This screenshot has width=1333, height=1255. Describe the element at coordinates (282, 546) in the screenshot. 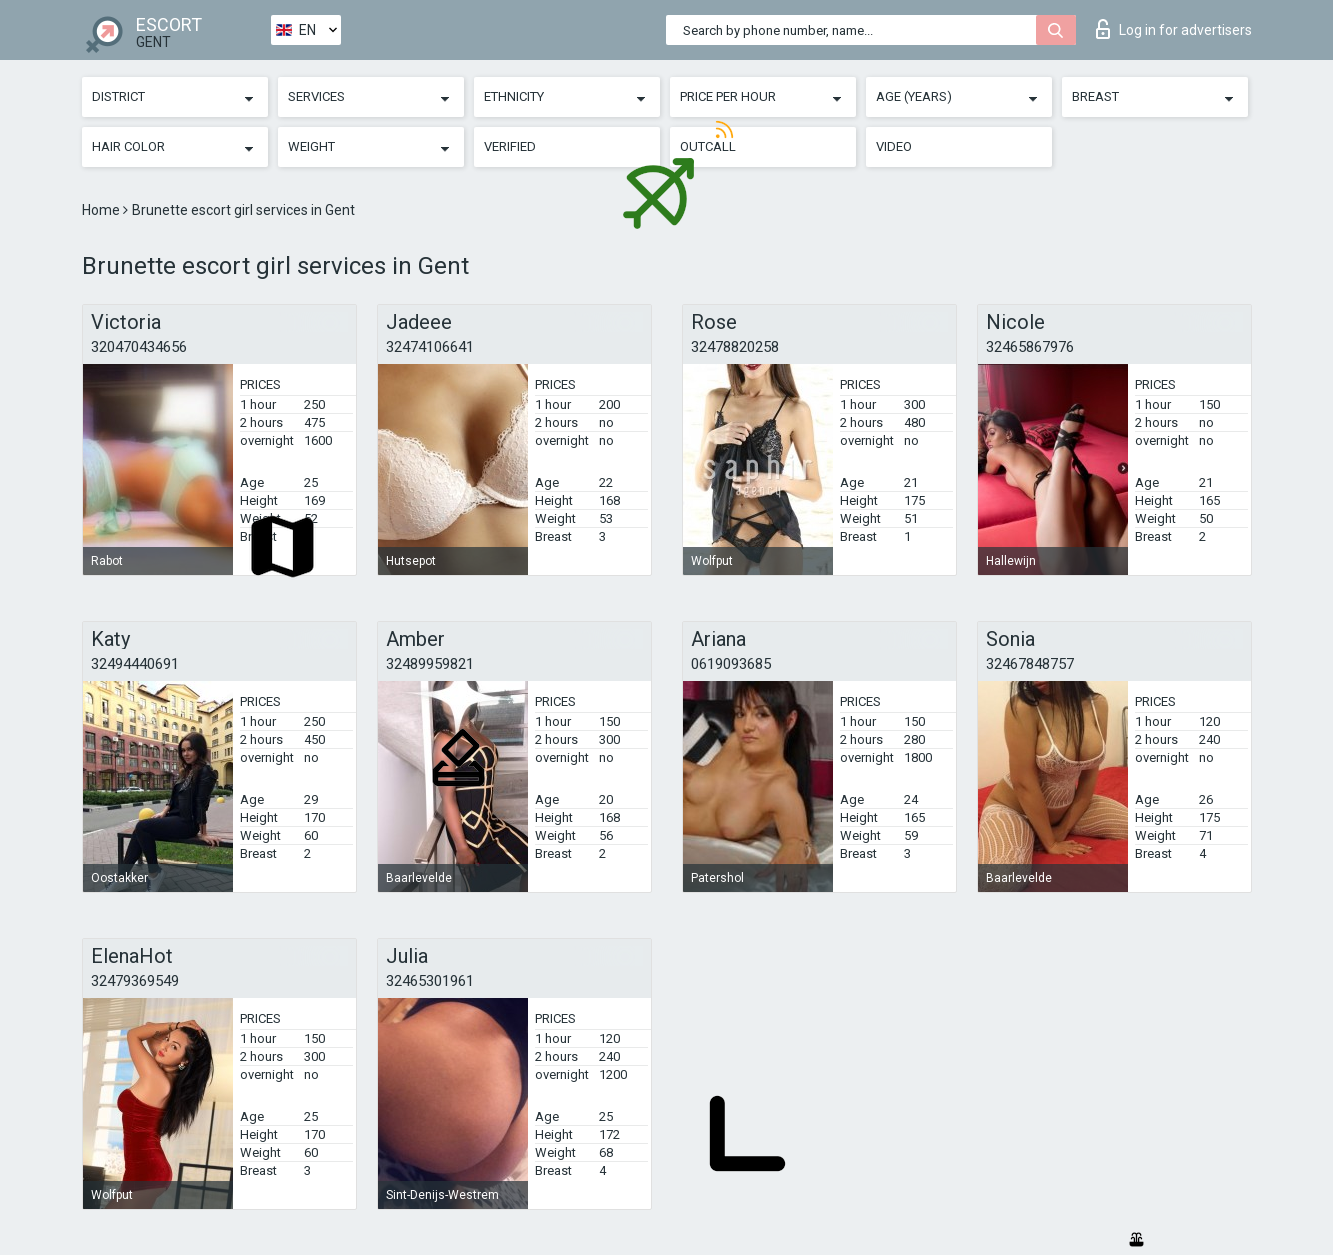

I see `open map view` at that location.